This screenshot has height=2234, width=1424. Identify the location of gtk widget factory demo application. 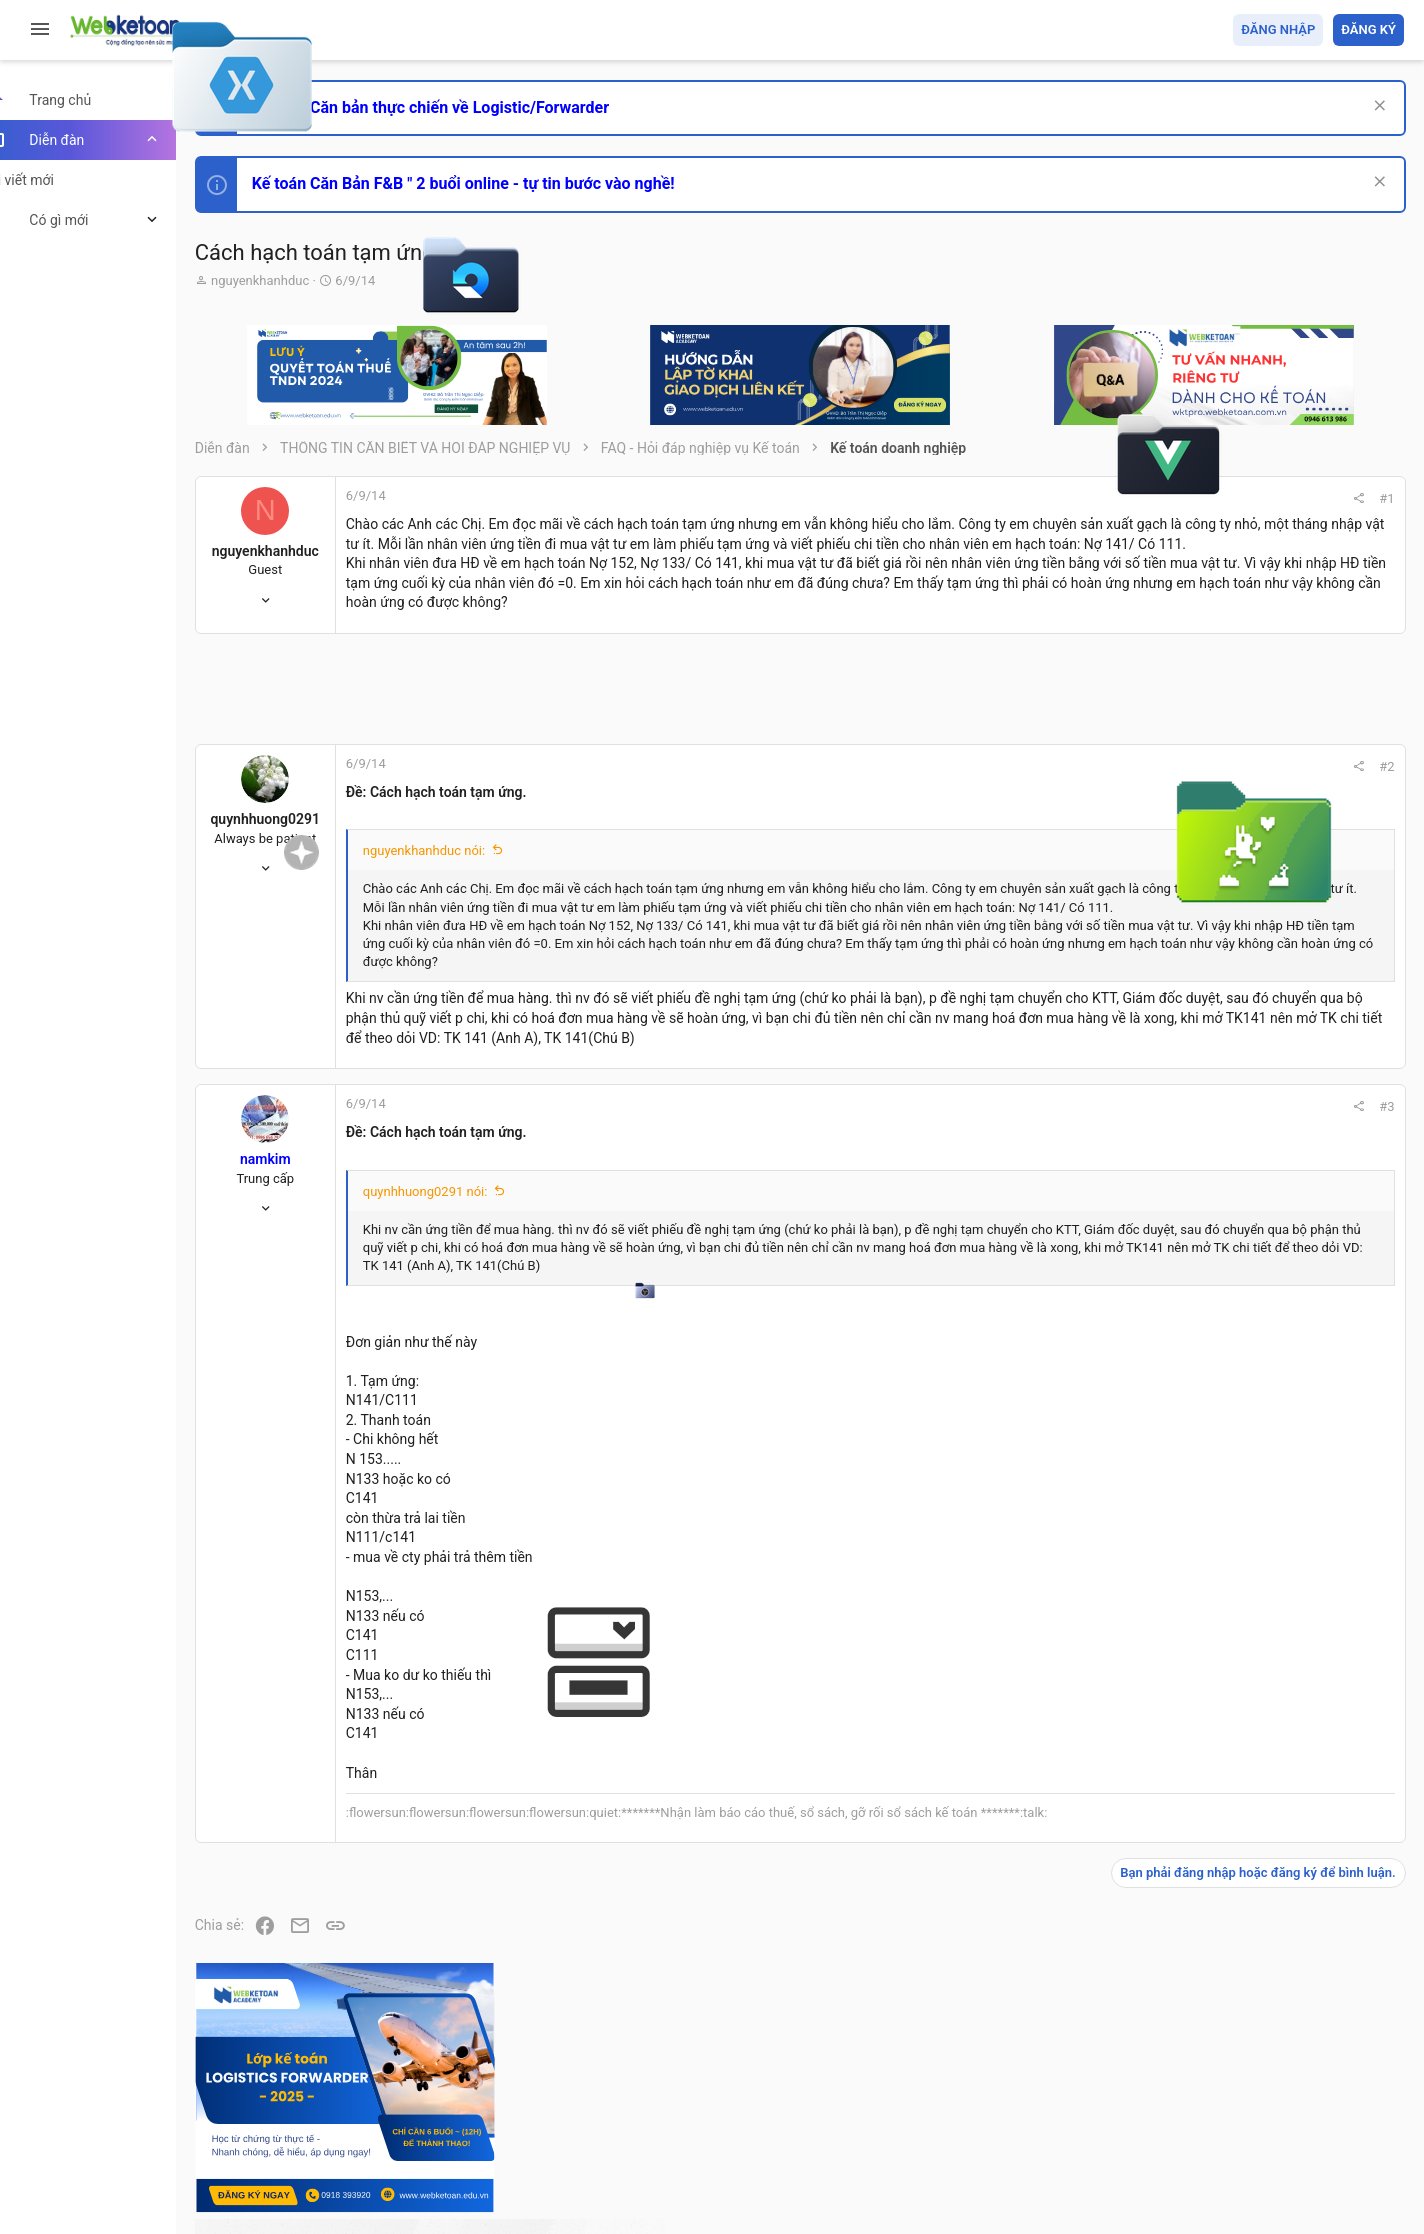
(598, 1658).